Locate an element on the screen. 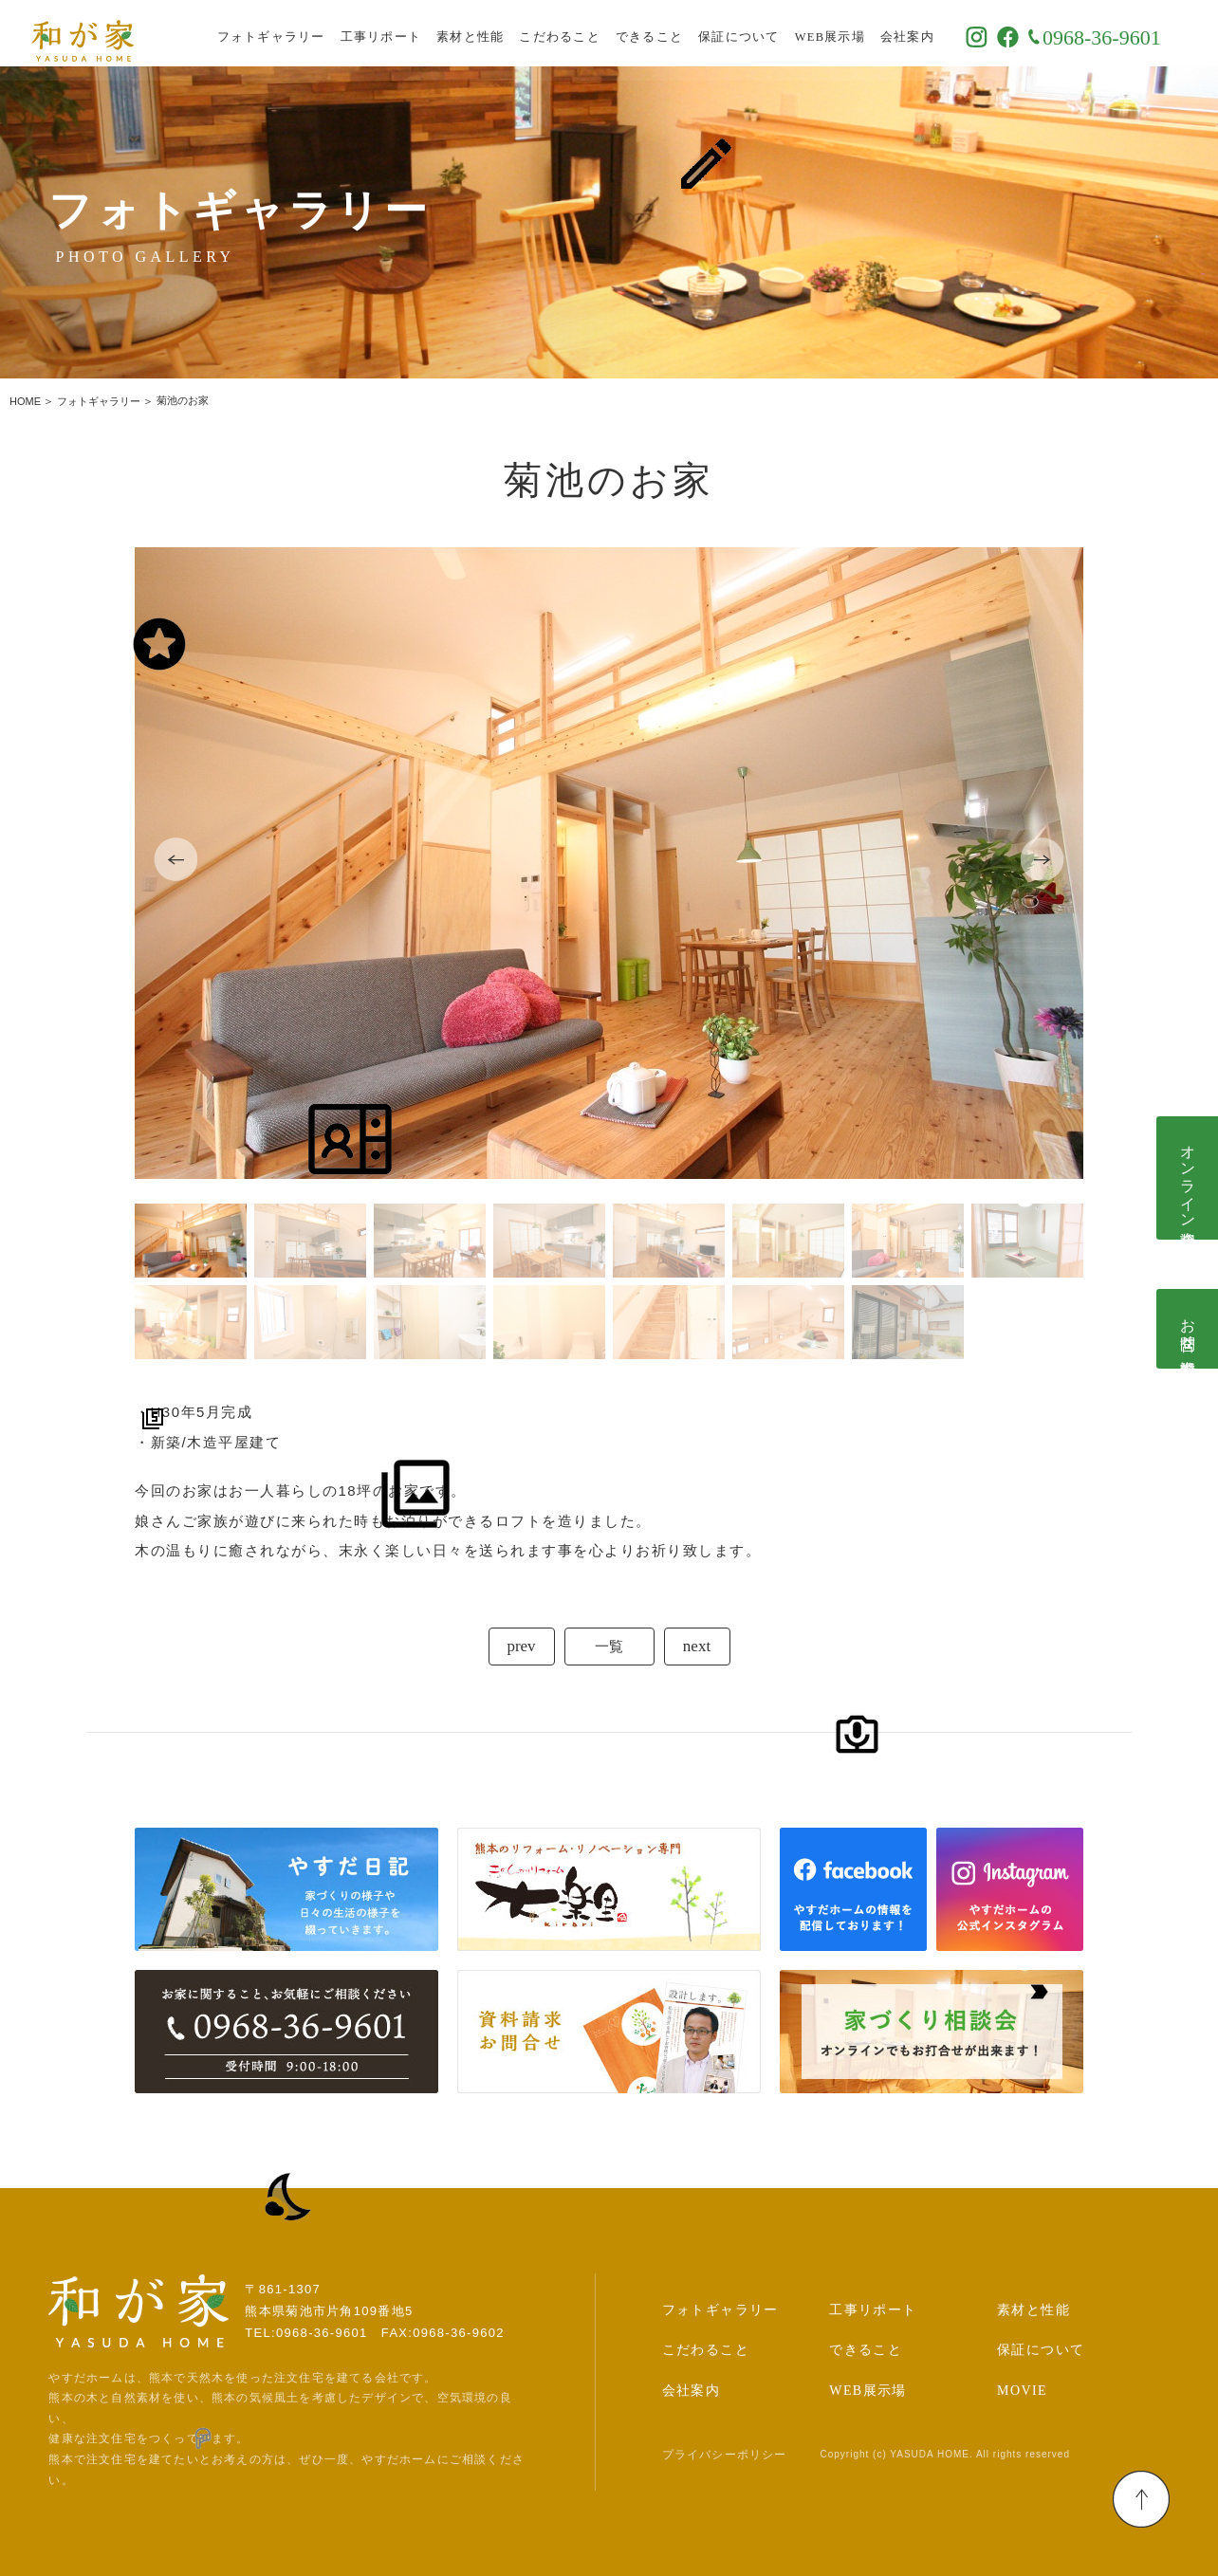 The width and height of the screenshot is (1218, 2576). manage camera and microphone permissions is located at coordinates (857, 1734).